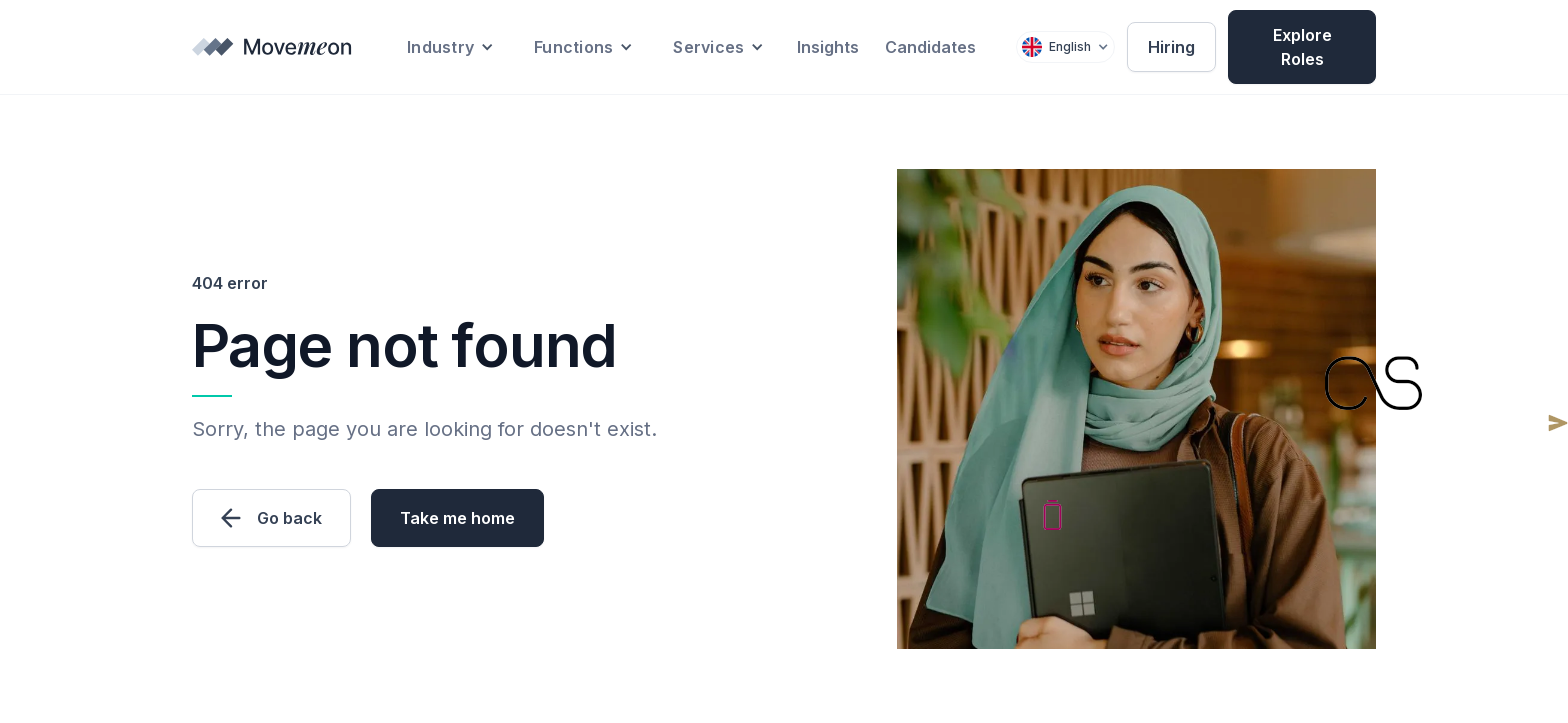 This screenshot has height=723, width=1568. What do you see at coordinates (1558, 423) in the screenshot?
I see `send a message` at bounding box center [1558, 423].